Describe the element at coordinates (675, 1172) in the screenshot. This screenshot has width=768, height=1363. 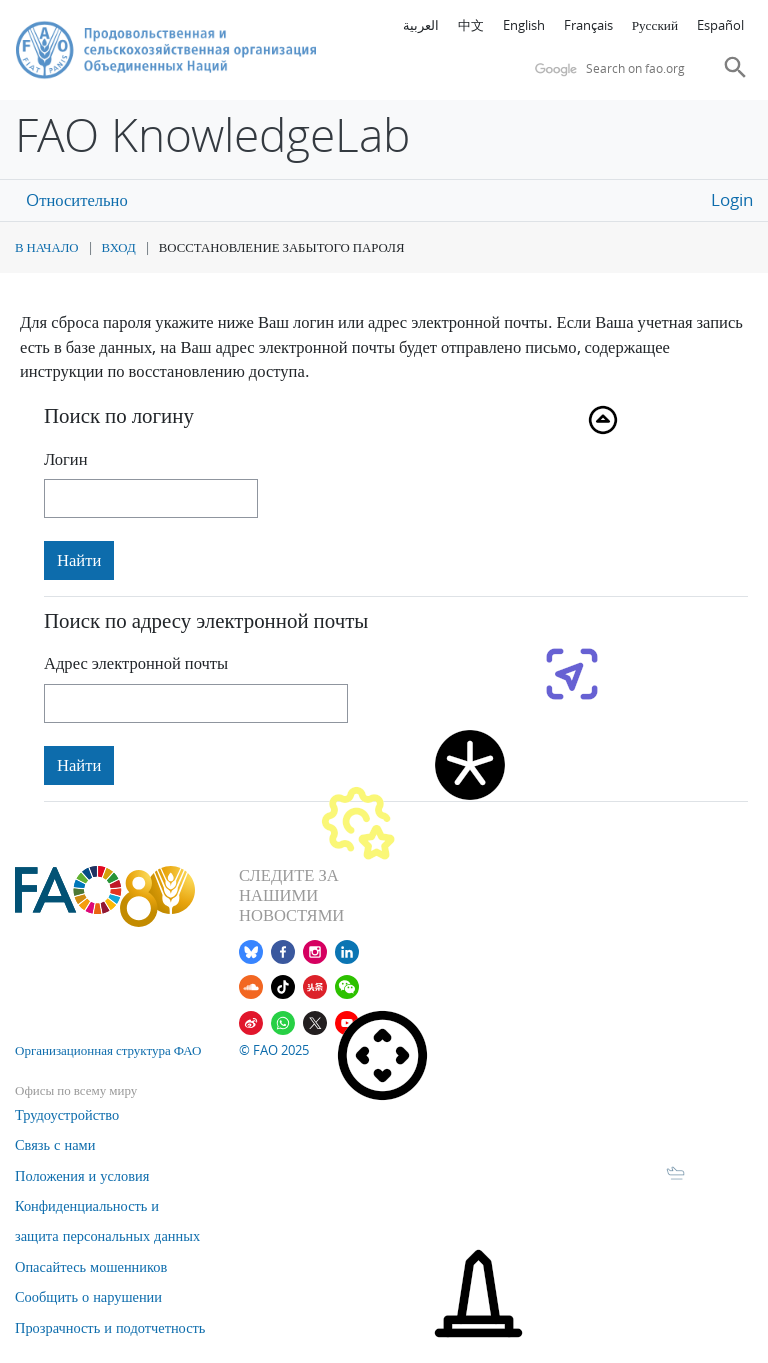
I see `indicates flight mode is active` at that location.